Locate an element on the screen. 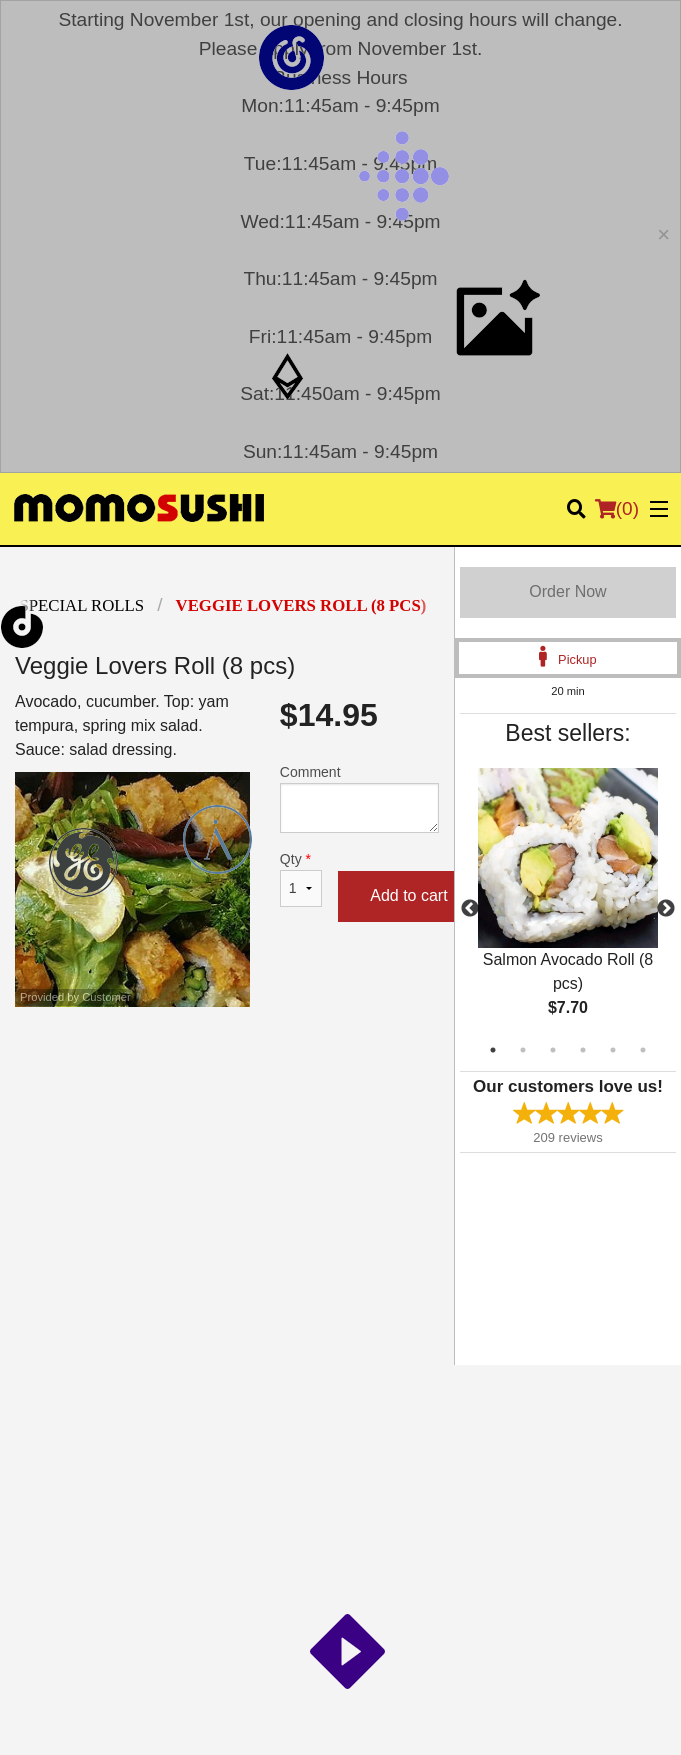  open netease cloud music app is located at coordinates (291, 57).